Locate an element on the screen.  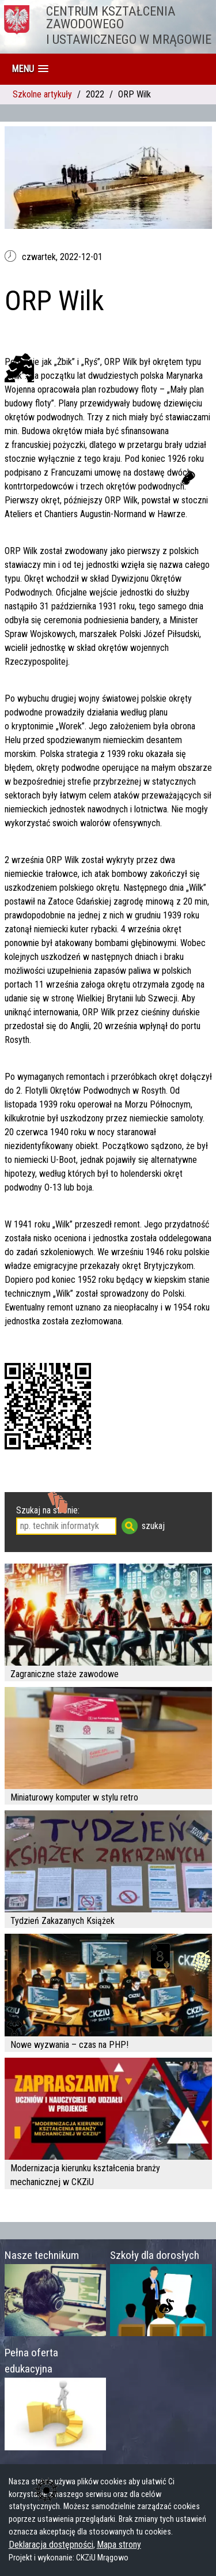
enter a cave or underground area is located at coordinates (19, 367).